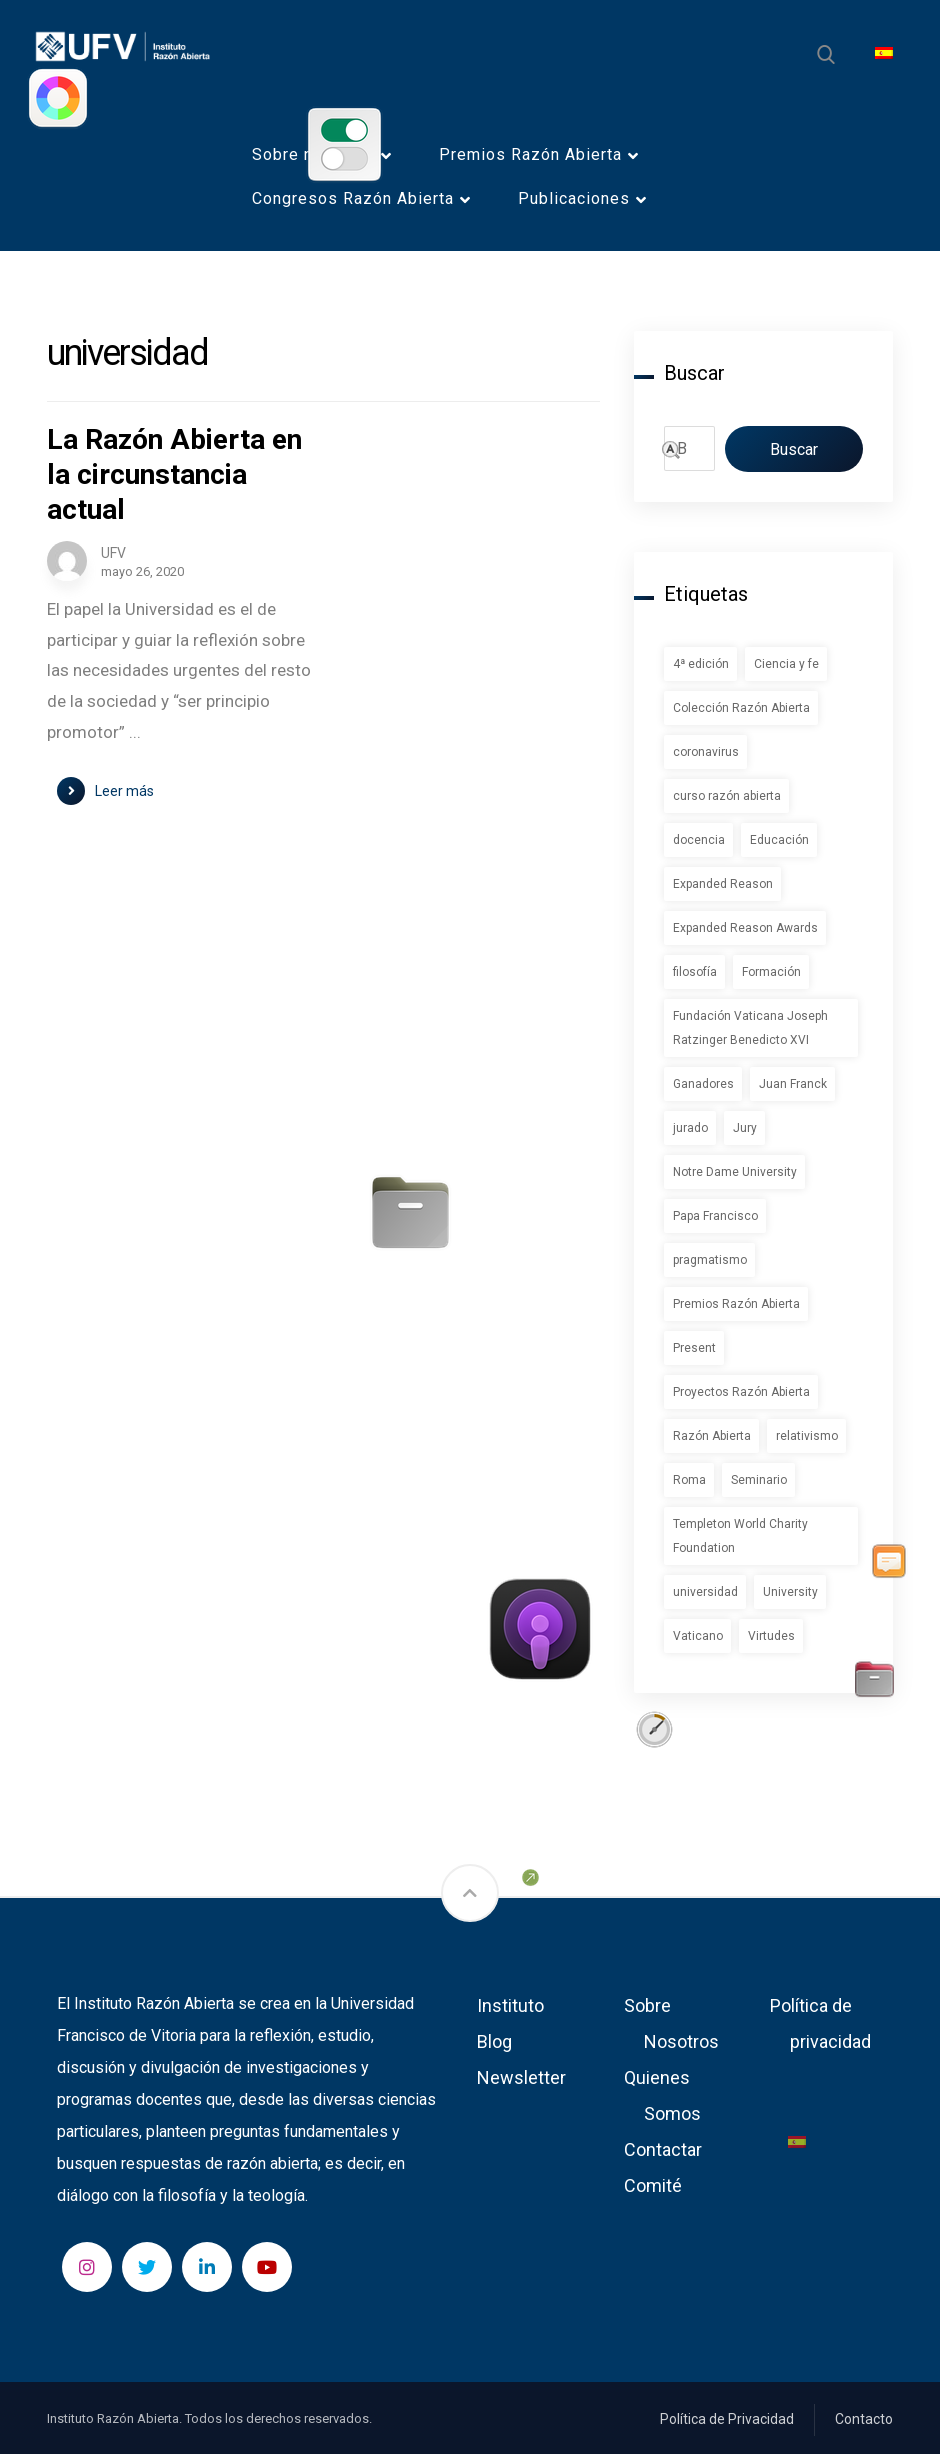 The width and height of the screenshot is (940, 2454). I want to click on open system tweaks or customization settings, so click(344, 144).